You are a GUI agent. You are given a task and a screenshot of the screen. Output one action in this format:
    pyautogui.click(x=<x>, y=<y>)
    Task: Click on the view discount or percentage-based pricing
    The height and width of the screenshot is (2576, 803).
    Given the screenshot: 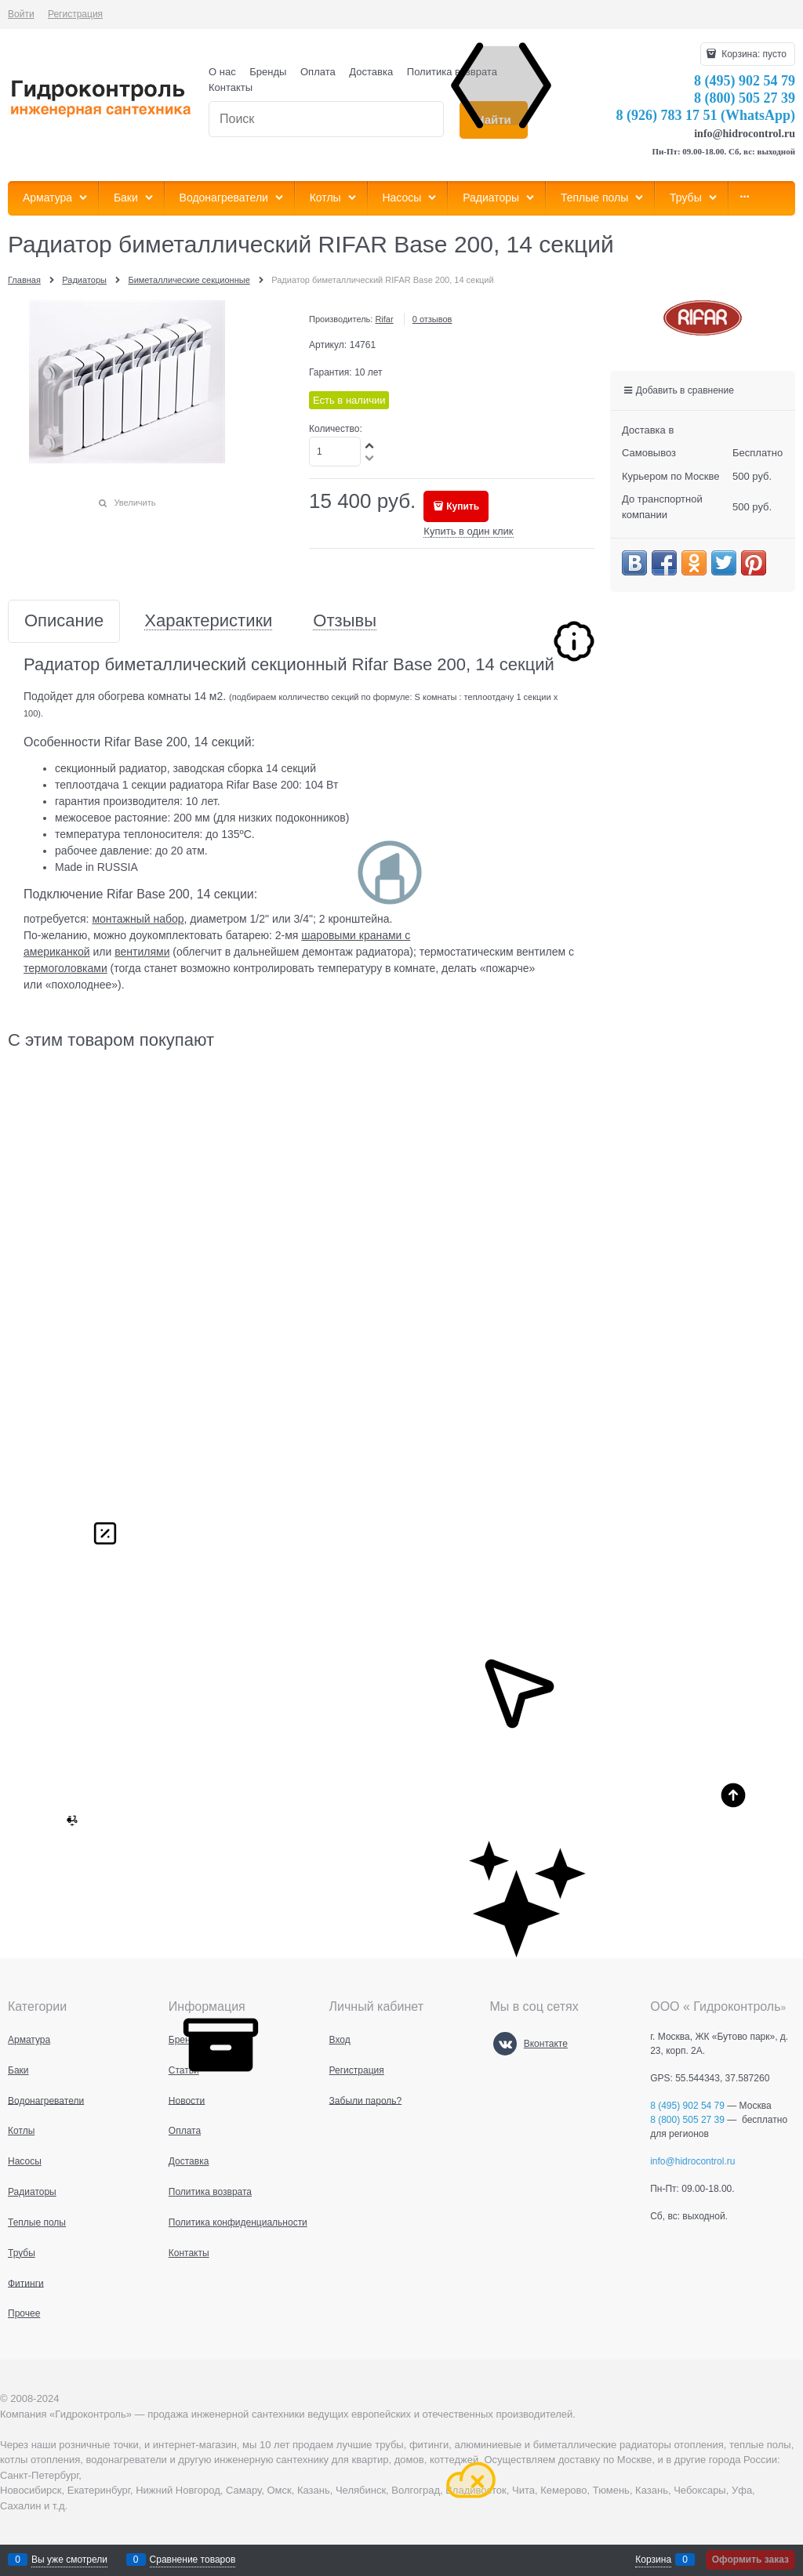 What is the action you would take?
    pyautogui.click(x=105, y=1533)
    